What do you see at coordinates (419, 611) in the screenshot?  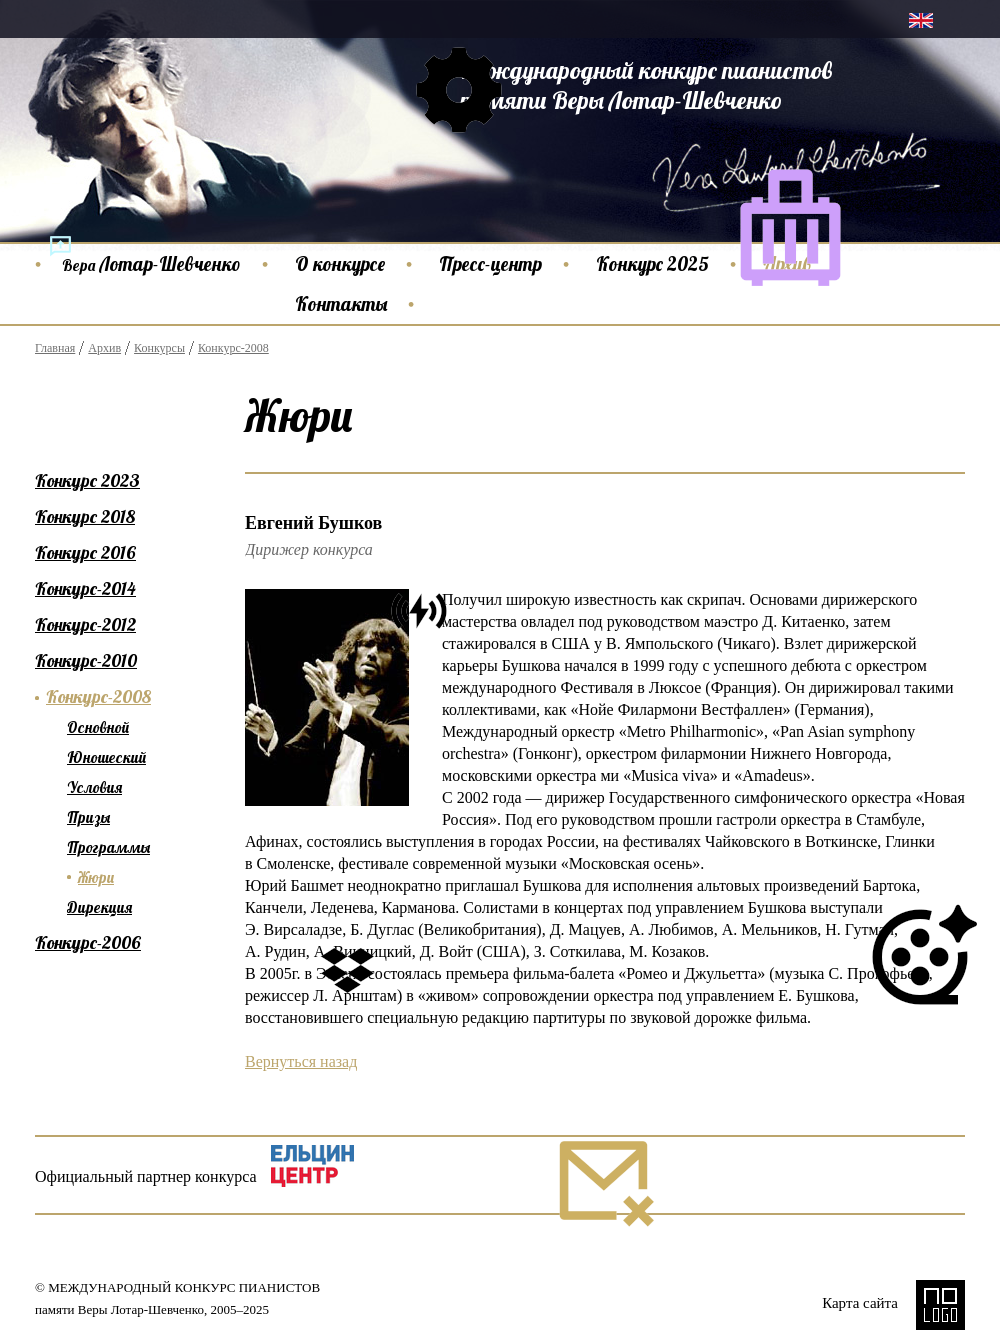 I see `indicates wireless charging is active` at bounding box center [419, 611].